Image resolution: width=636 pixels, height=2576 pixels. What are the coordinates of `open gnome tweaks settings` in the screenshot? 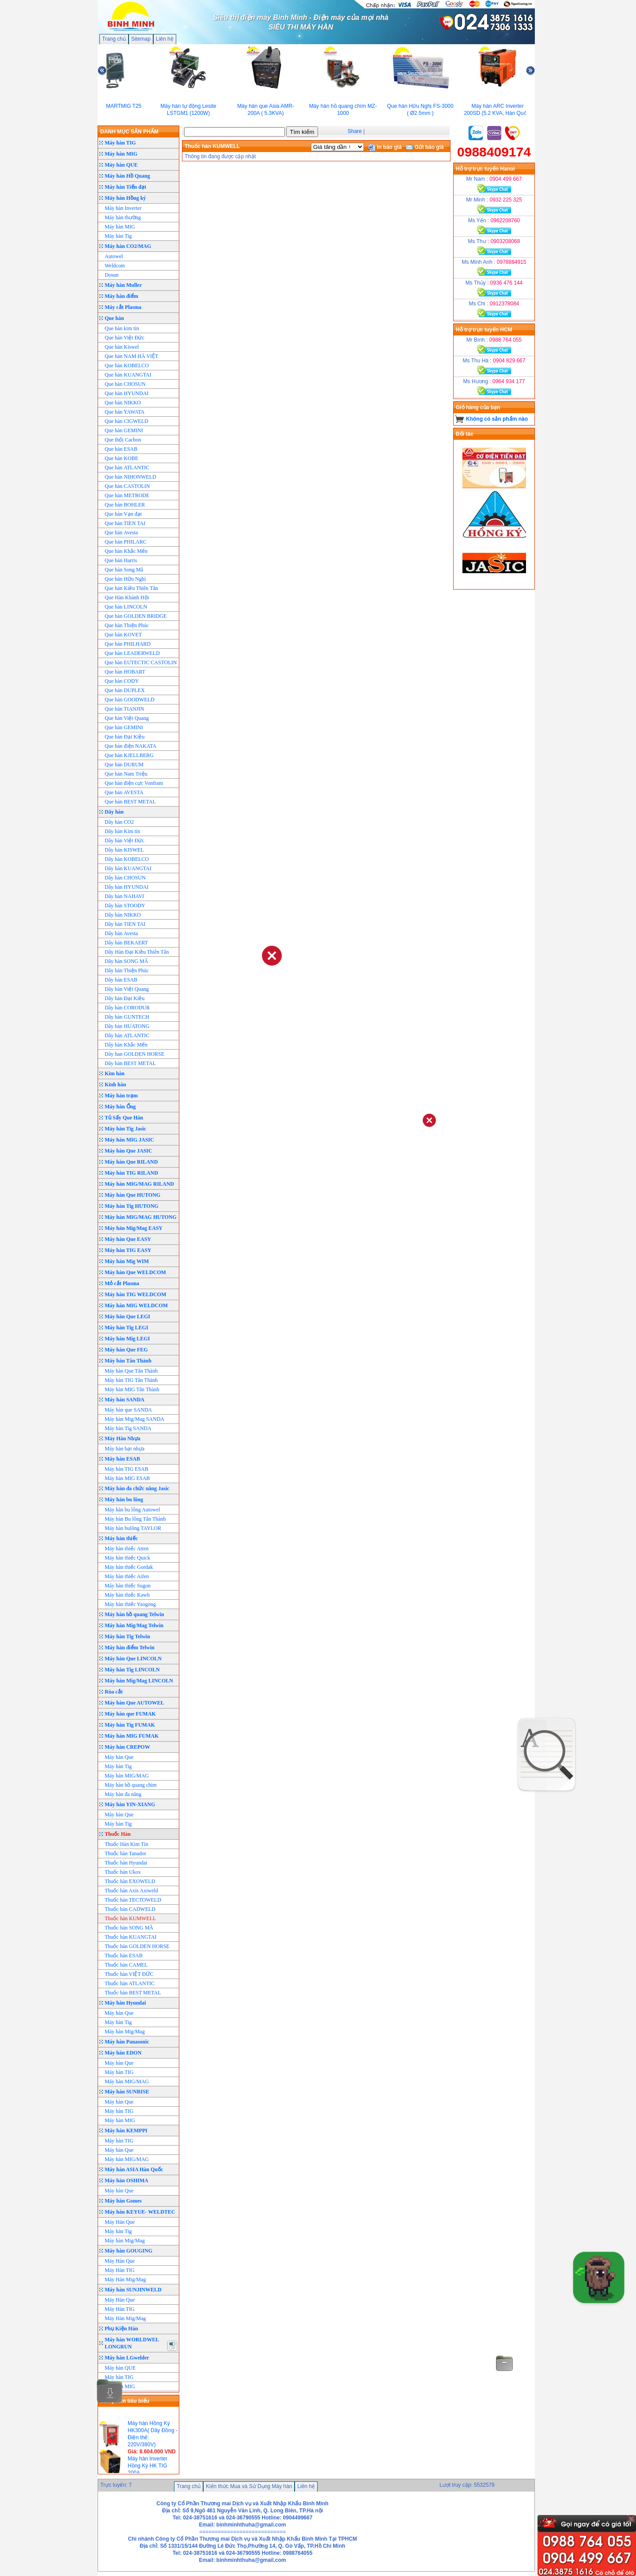 It's located at (172, 2346).